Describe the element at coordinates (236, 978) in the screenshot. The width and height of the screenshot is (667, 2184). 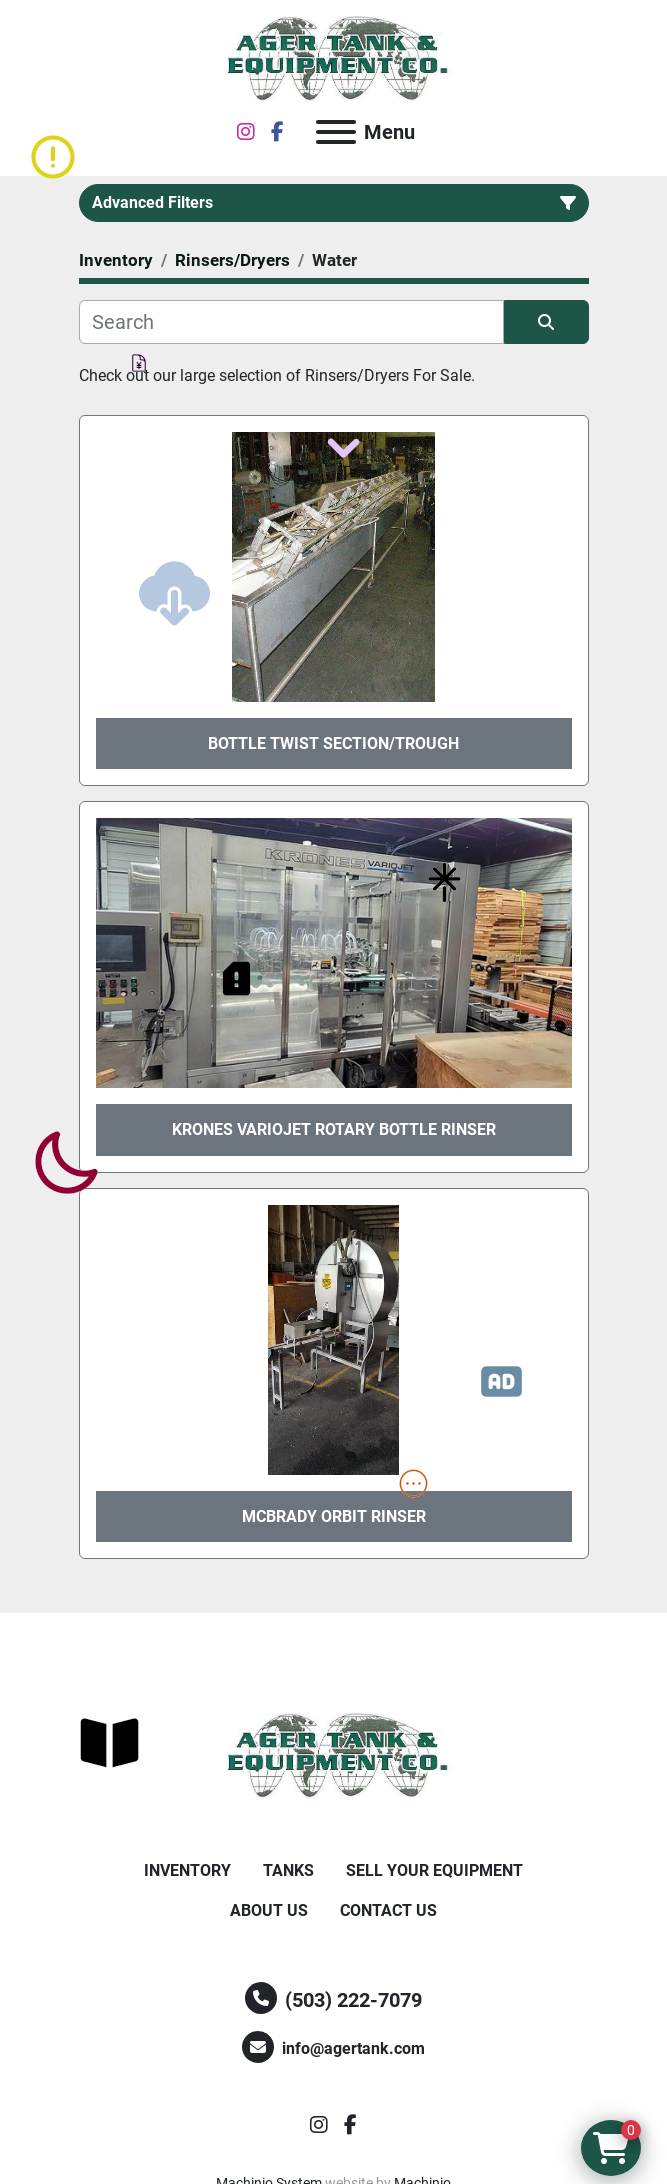
I see `indicates an issue with the SD card` at that location.